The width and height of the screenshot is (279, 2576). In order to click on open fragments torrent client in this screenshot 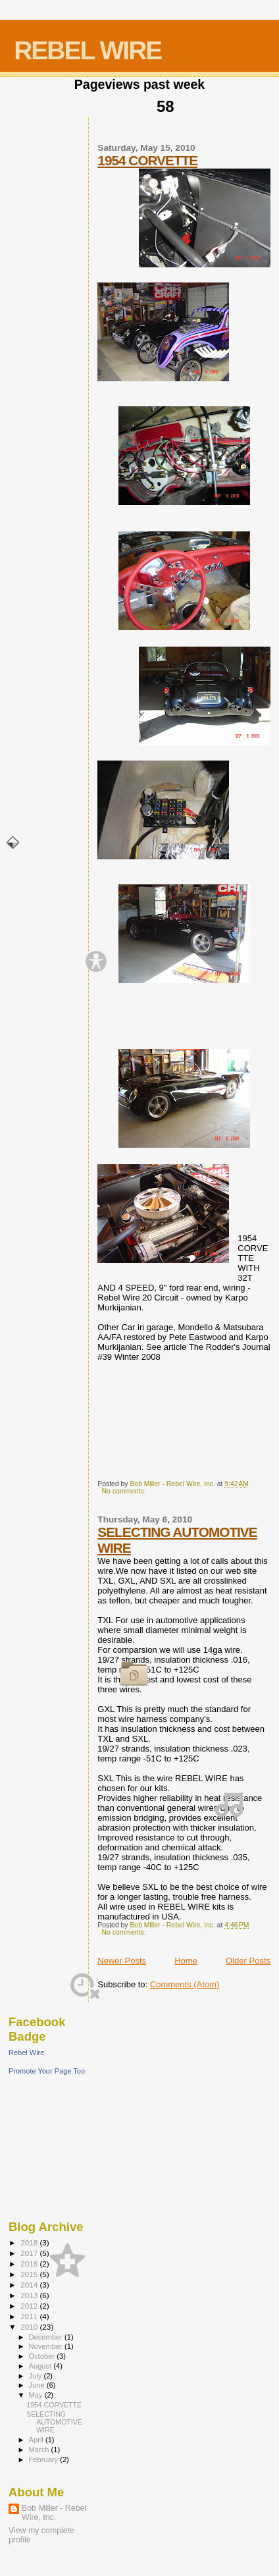, I will do `click(13, 842)`.